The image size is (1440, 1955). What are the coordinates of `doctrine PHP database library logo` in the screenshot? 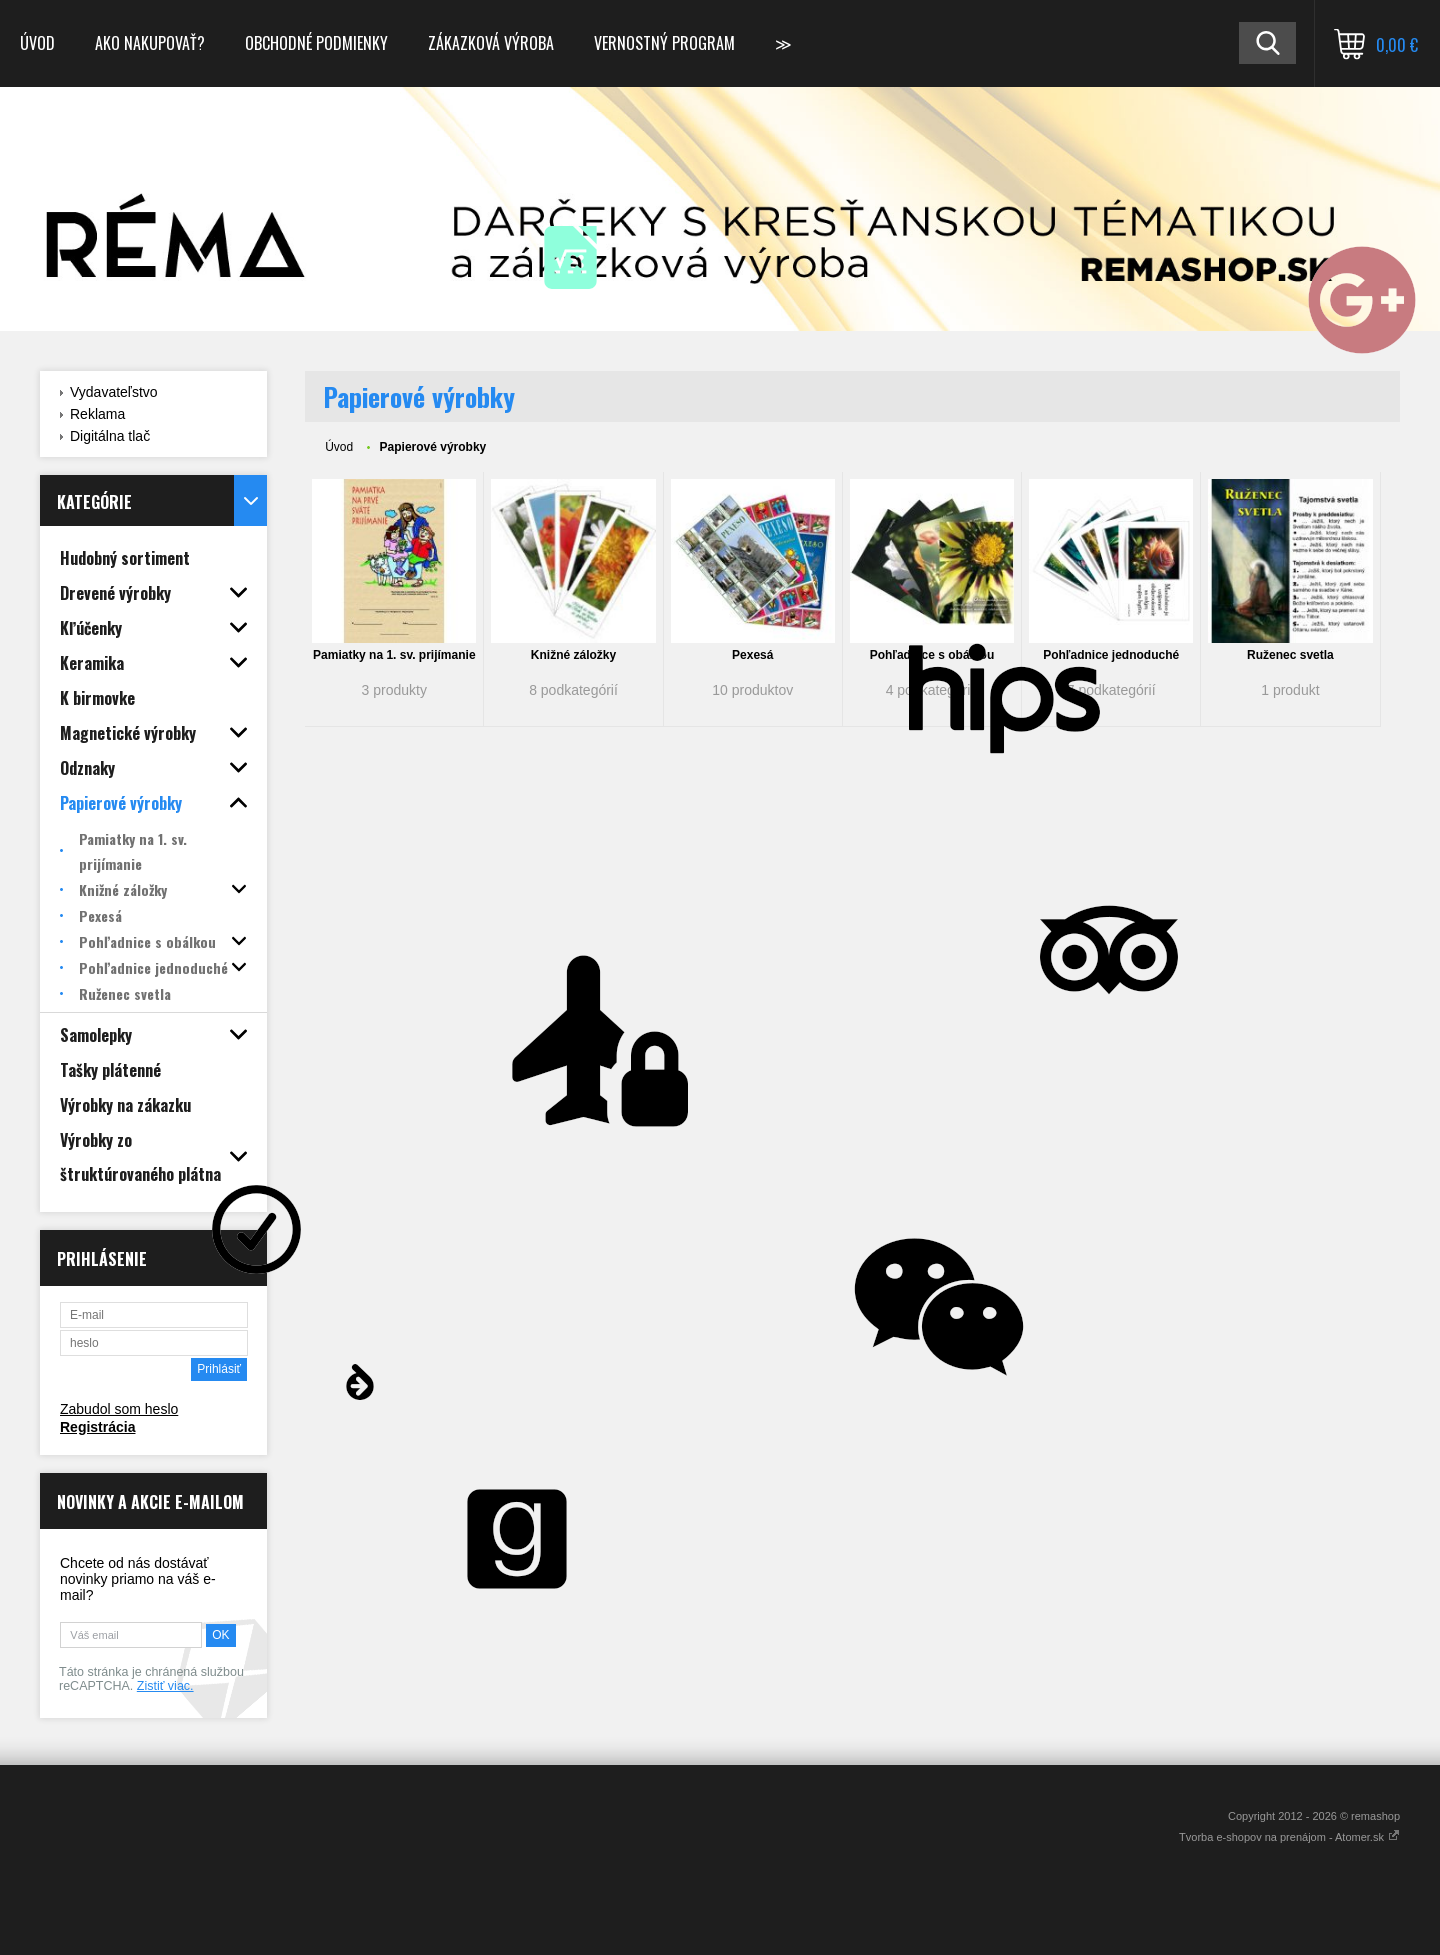 It's located at (360, 1382).